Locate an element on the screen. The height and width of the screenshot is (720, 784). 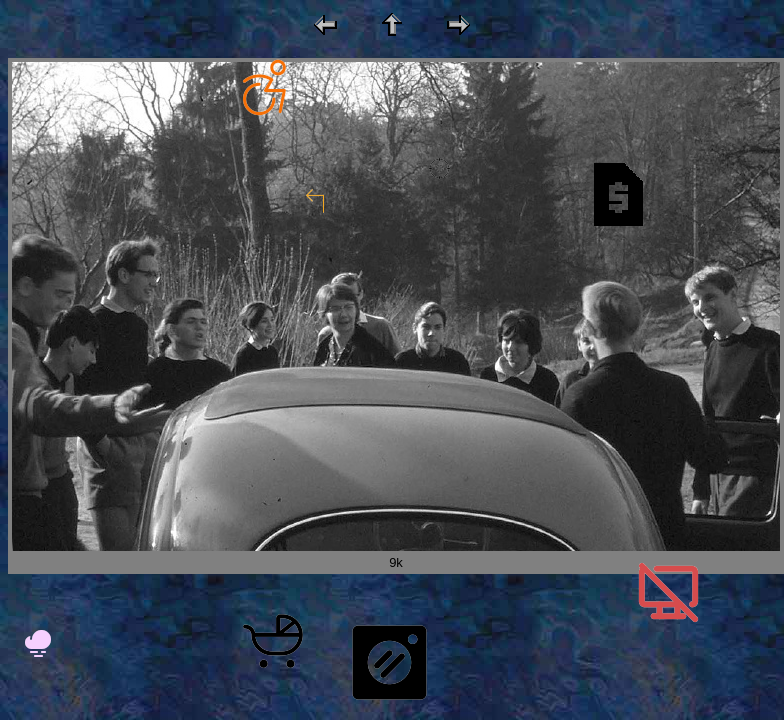
indicates wheelchair accessible route or facility is located at coordinates (265, 88).